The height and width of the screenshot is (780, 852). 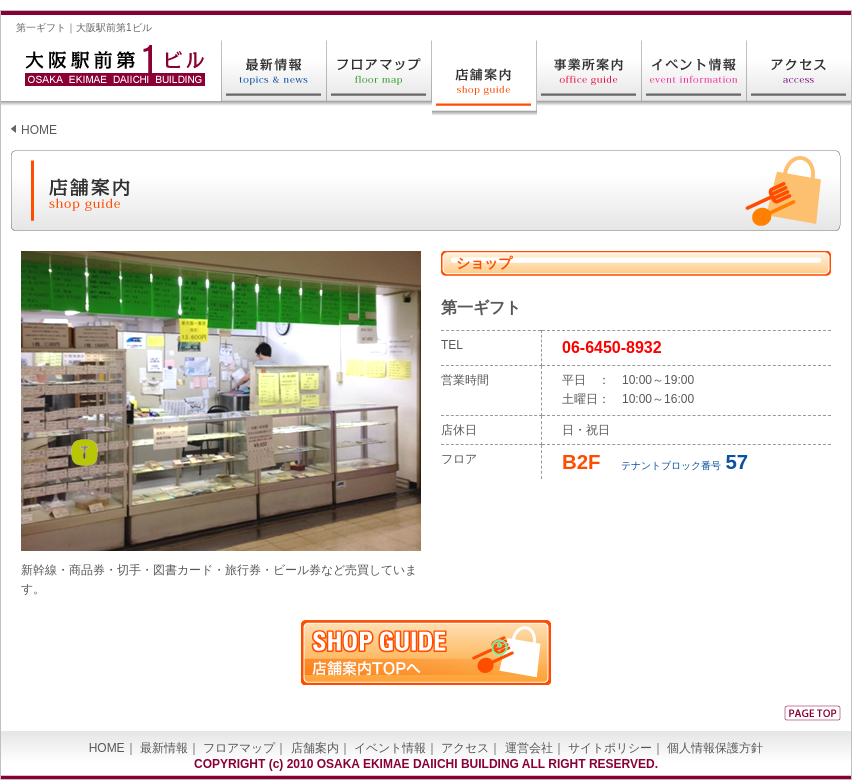 What do you see at coordinates (499, 647) in the screenshot?
I see `access vacuum or cleaning device controls` at bounding box center [499, 647].